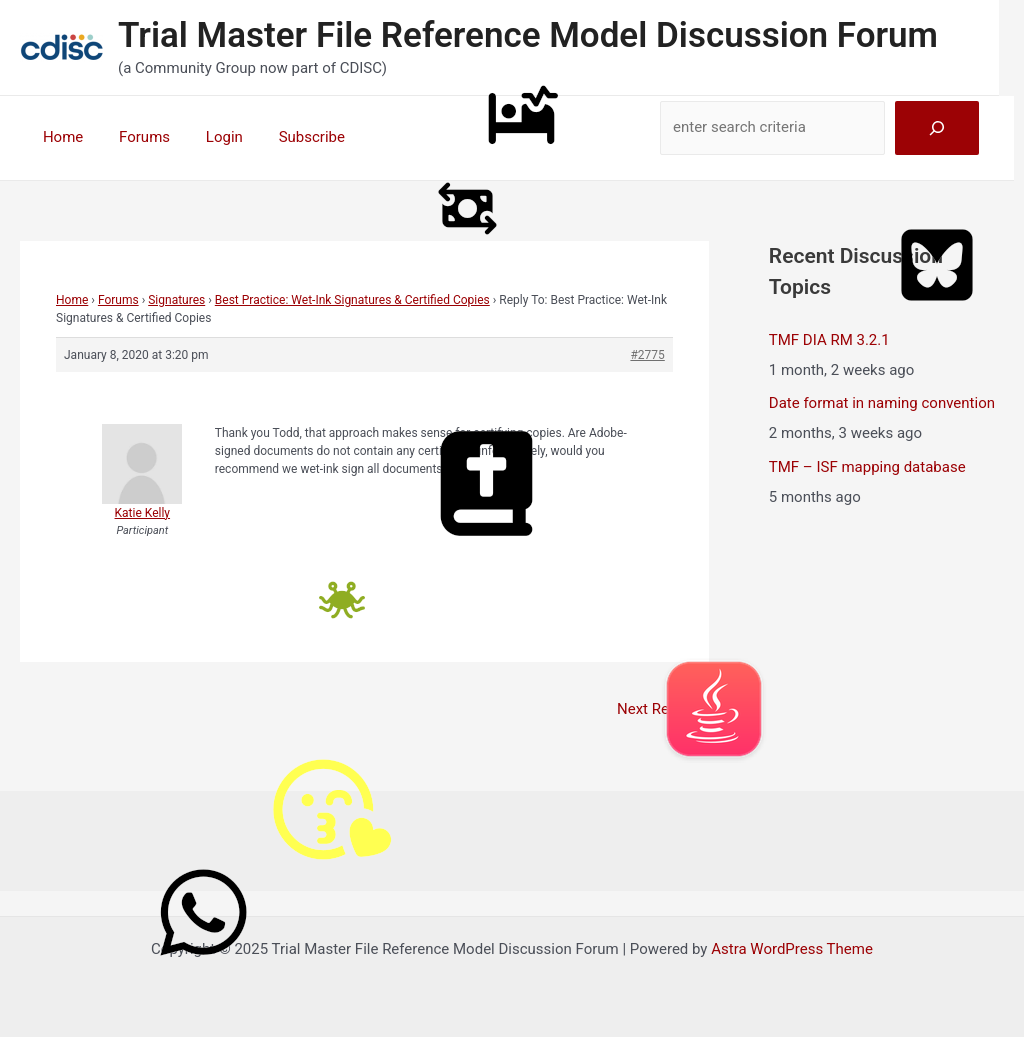 The height and width of the screenshot is (1037, 1024). I want to click on view patient monitoring or hospital bed status, so click(521, 118).